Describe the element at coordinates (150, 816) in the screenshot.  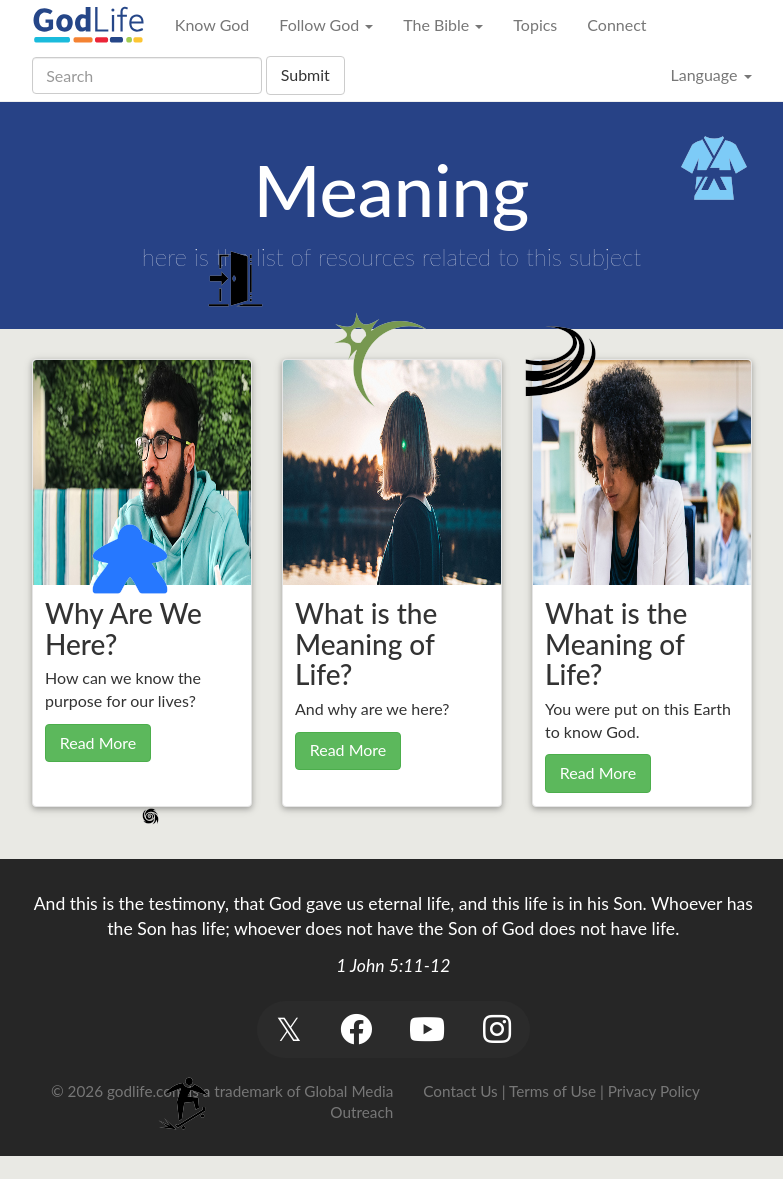
I see `decorative floral or nature-themed game element` at that location.